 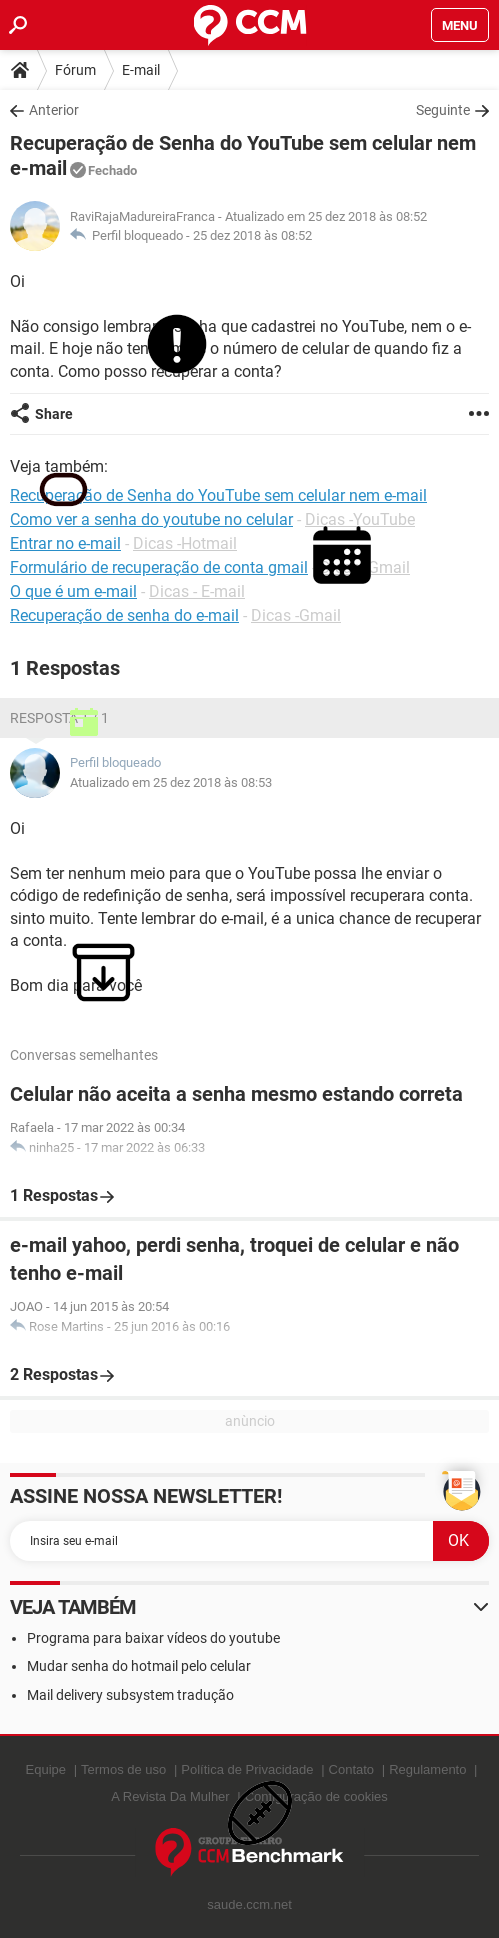 What do you see at coordinates (84, 722) in the screenshot?
I see `view today's date or events` at bounding box center [84, 722].